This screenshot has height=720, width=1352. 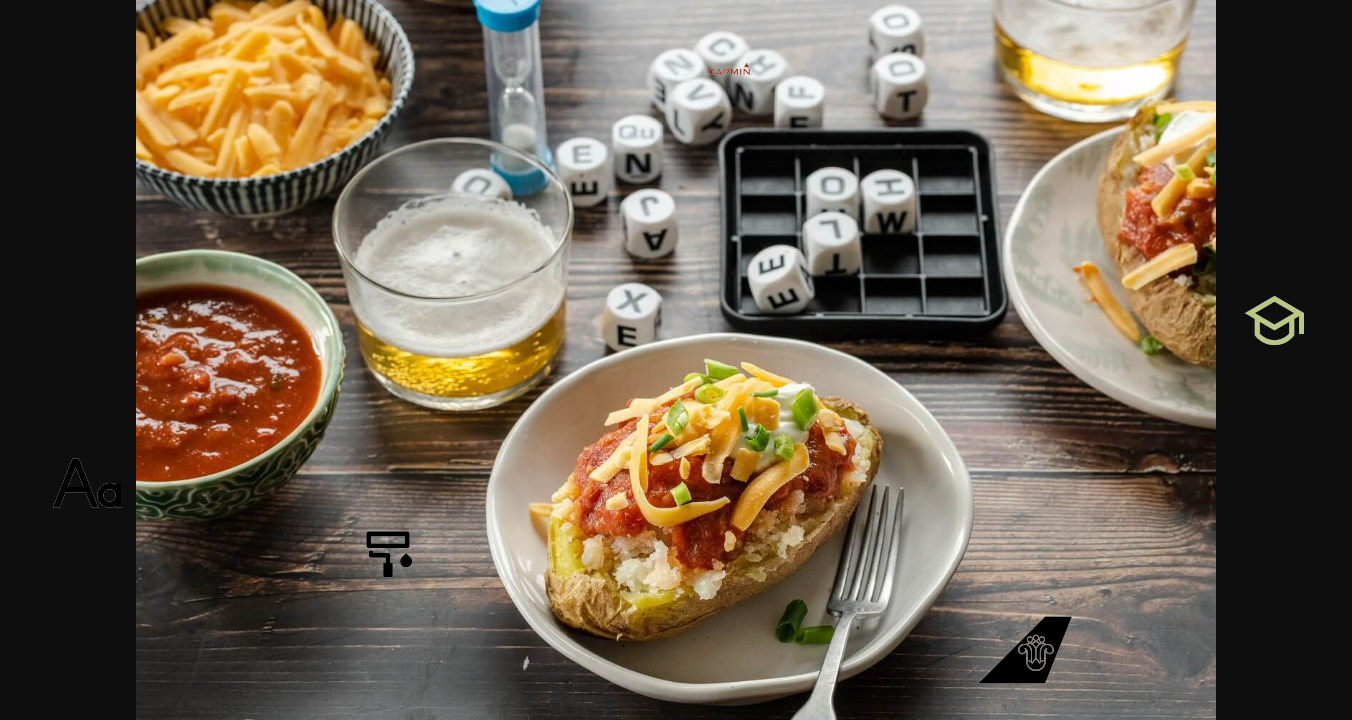 I want to click on adjust text size settings, so click(x=88, y=483).